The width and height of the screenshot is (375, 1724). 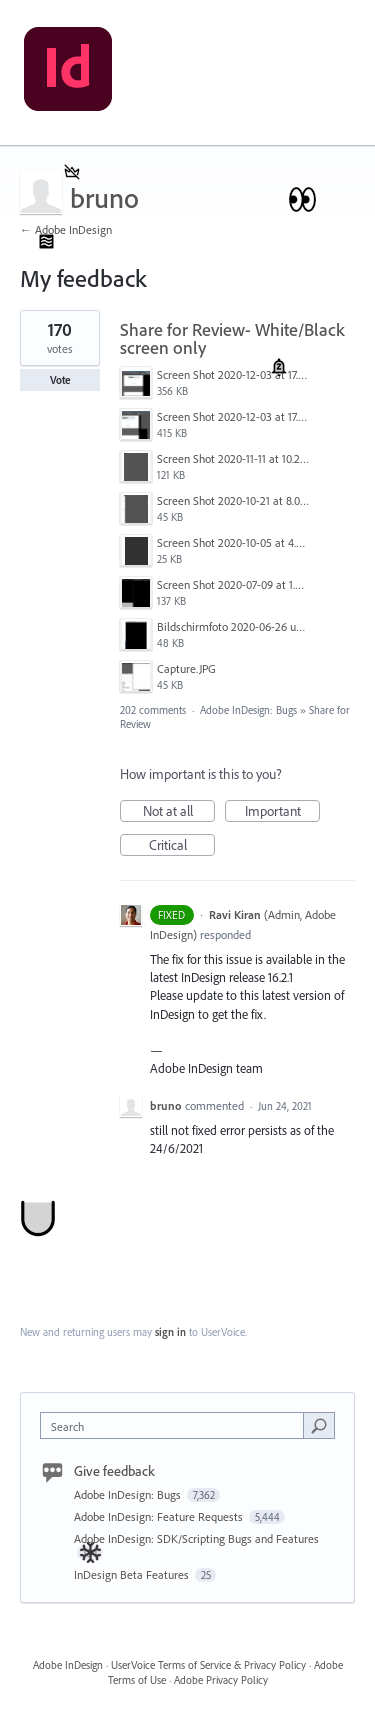 What do you see at coordinates (302, 199) in the screenshot?
I see `indicates someone is viewing or watching` at bounding box center [302, 199].